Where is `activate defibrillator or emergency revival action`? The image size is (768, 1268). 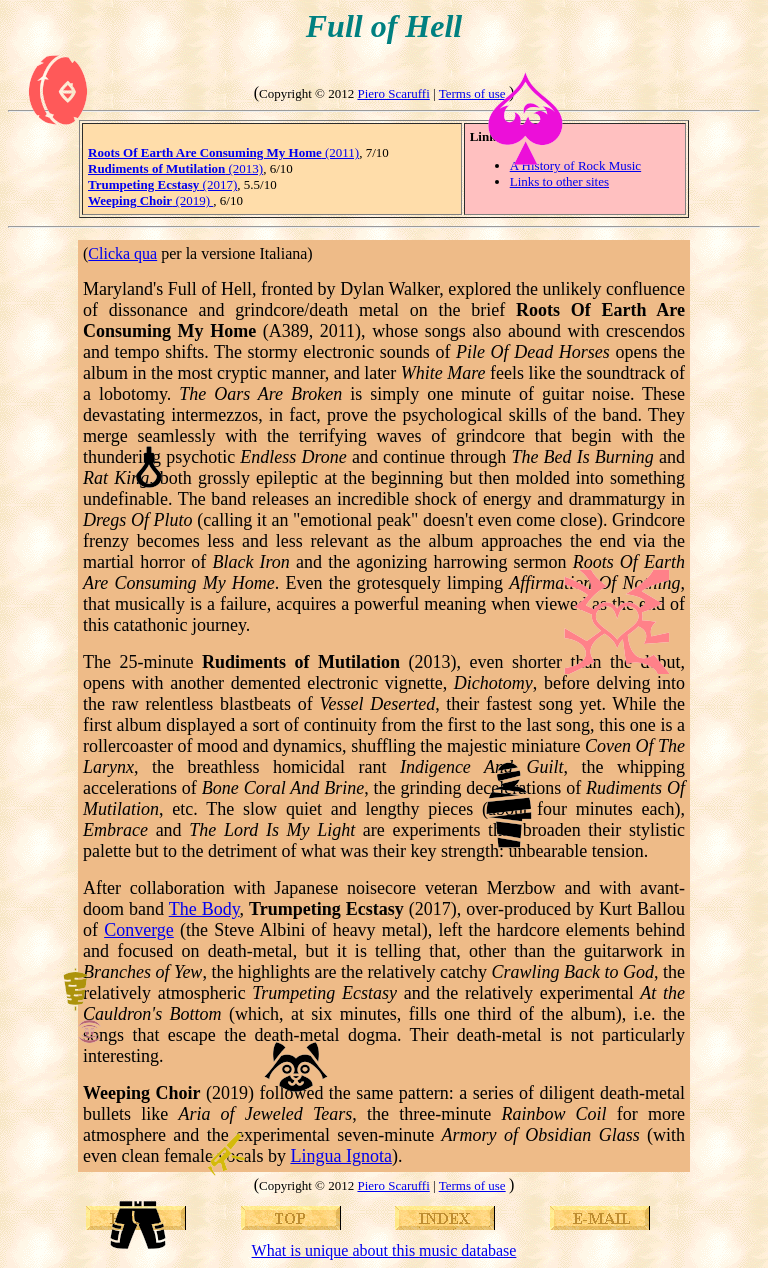 activate defibrillator or emergency revival action is located at coordinates (616, 621).